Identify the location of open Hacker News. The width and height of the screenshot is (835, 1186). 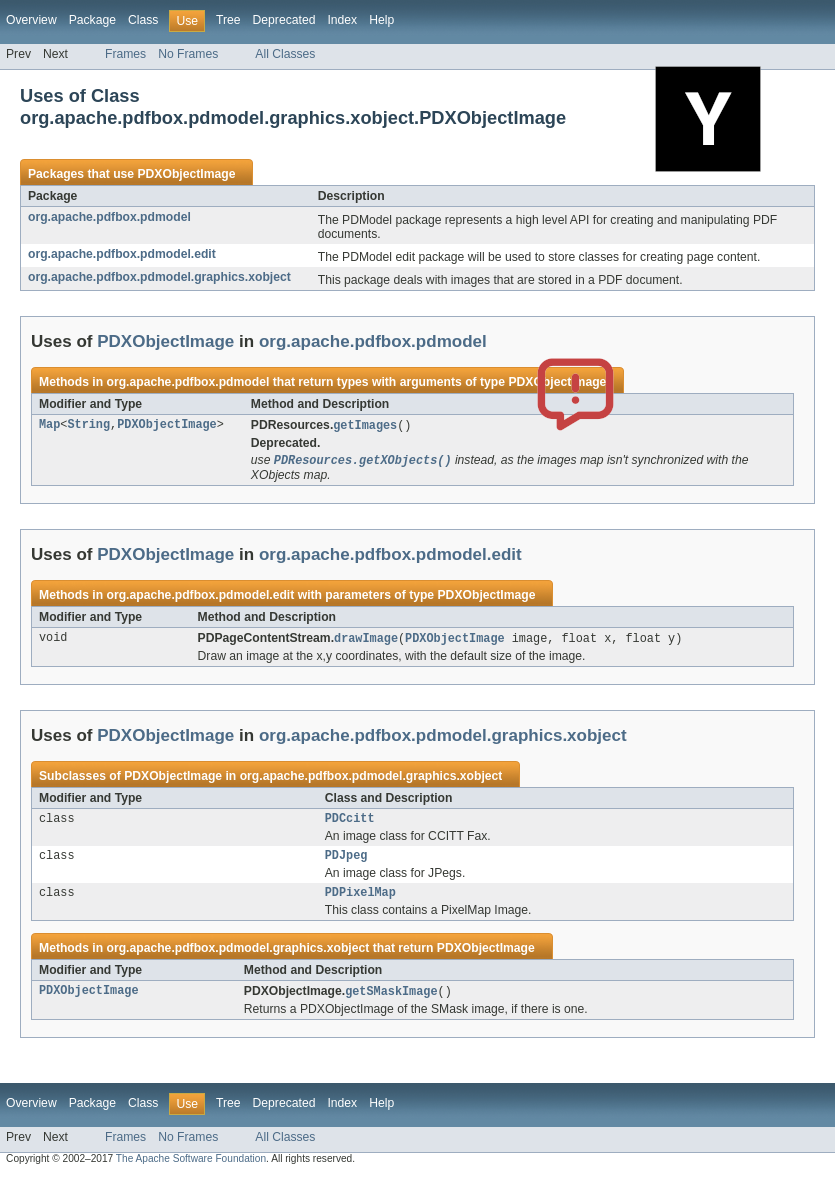
(708, 119).